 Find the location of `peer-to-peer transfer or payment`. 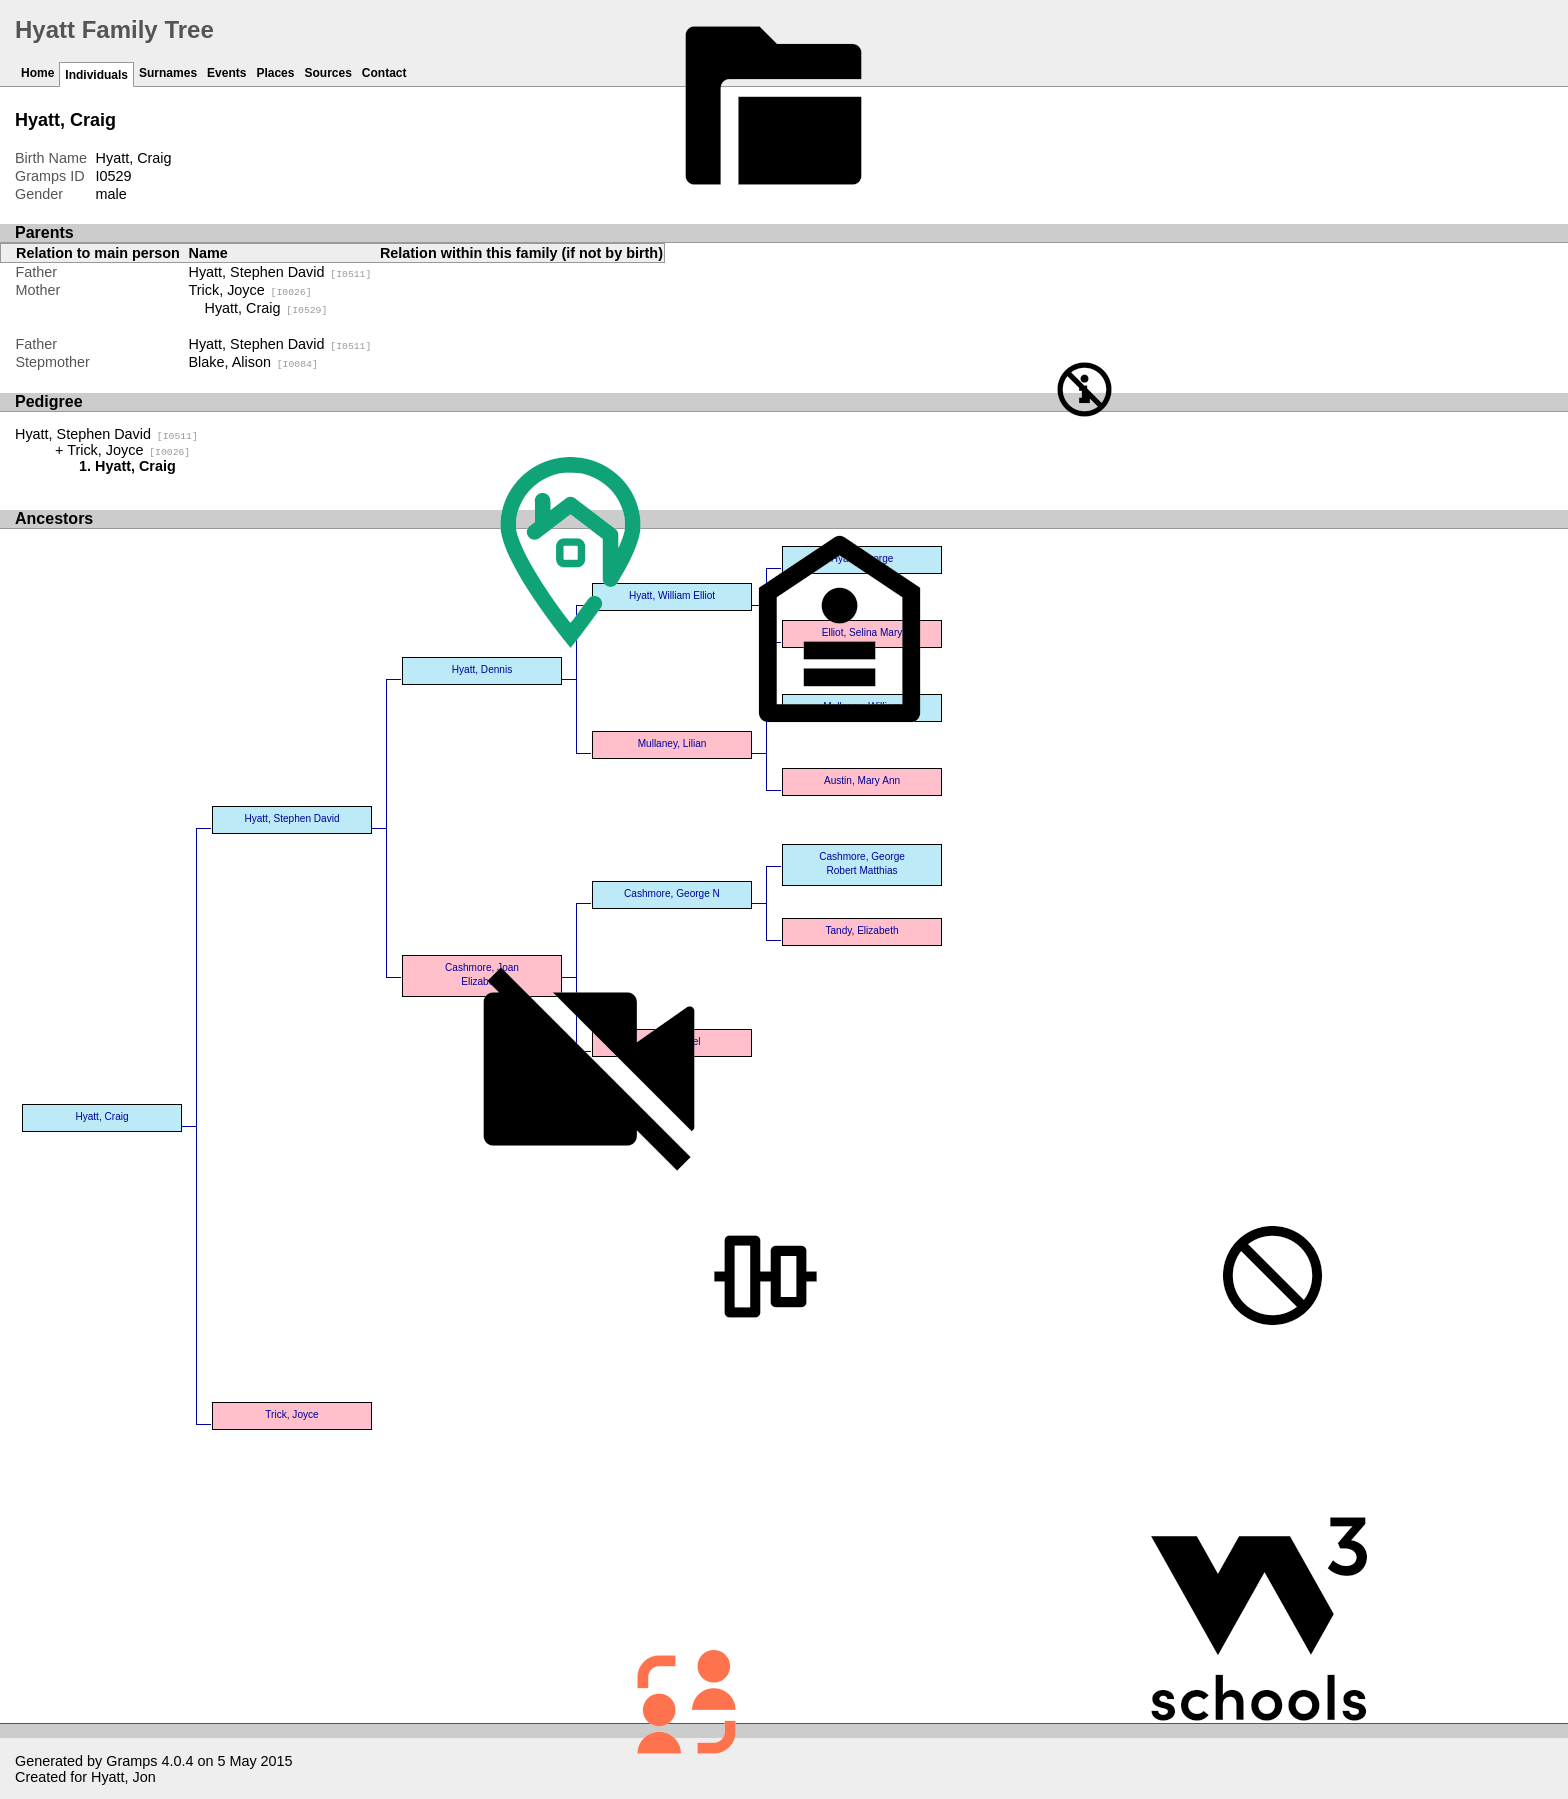

peer-to-peer transfer or payment is located at coordinates (686, 1704).